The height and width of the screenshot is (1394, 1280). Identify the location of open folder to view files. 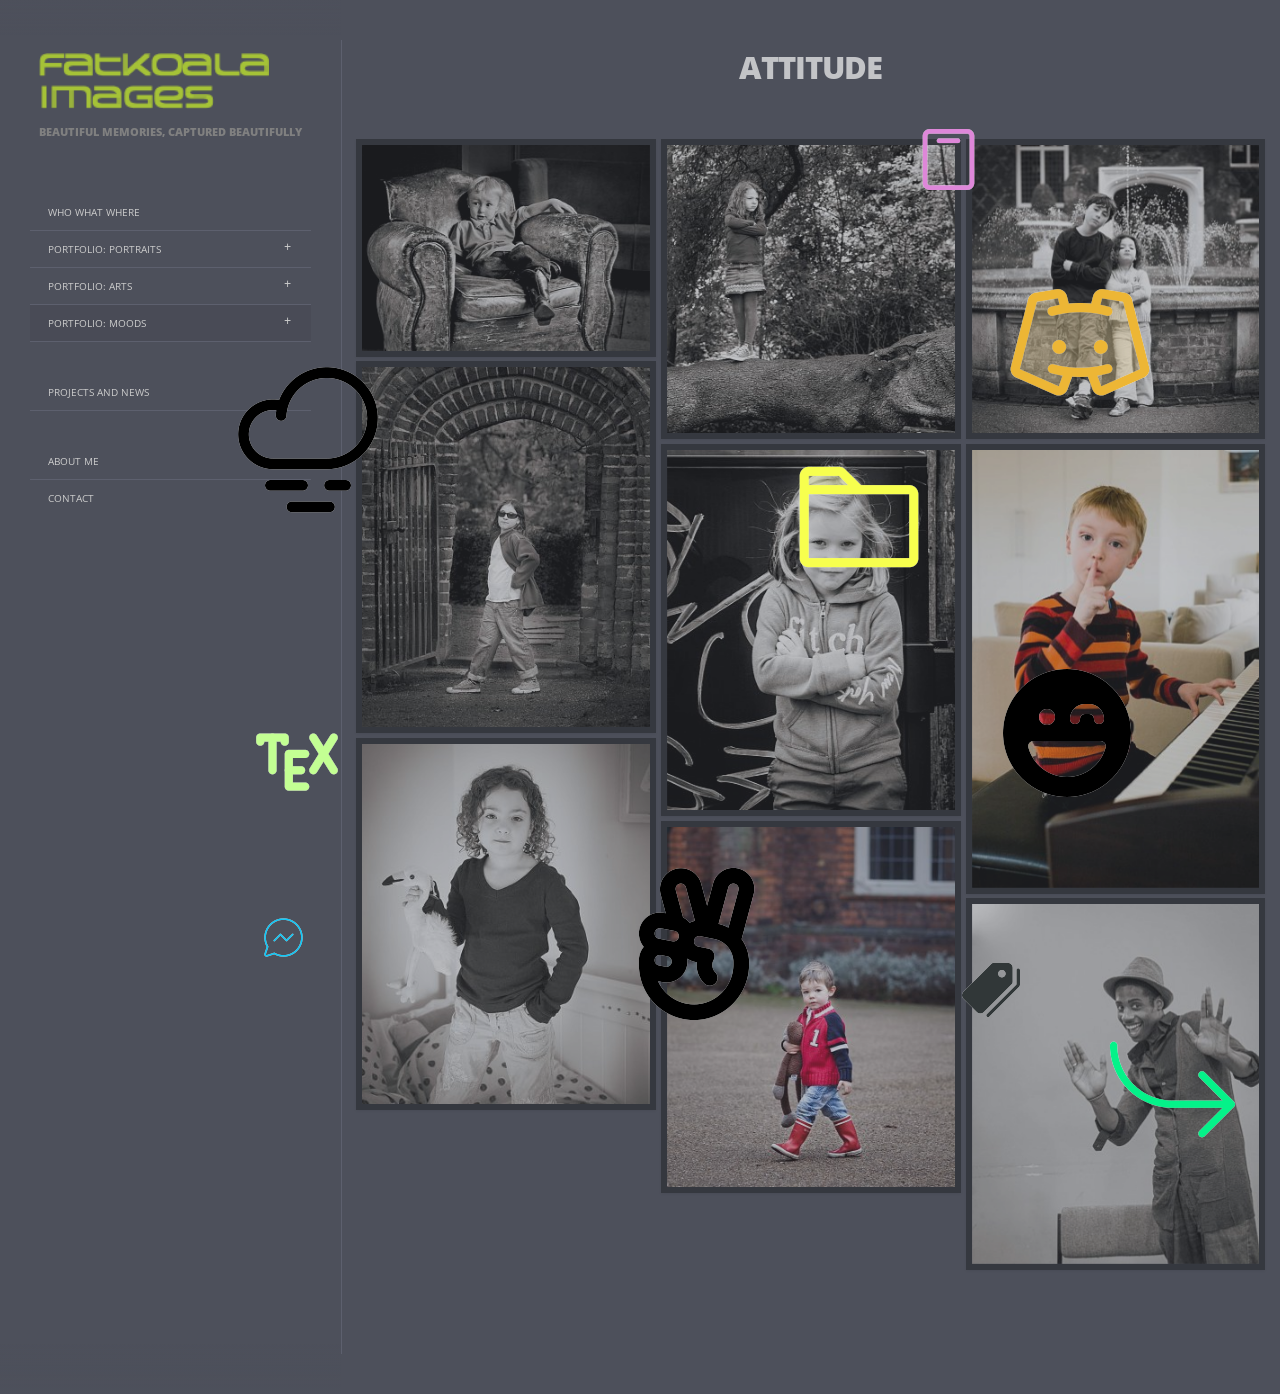
(859, 517).